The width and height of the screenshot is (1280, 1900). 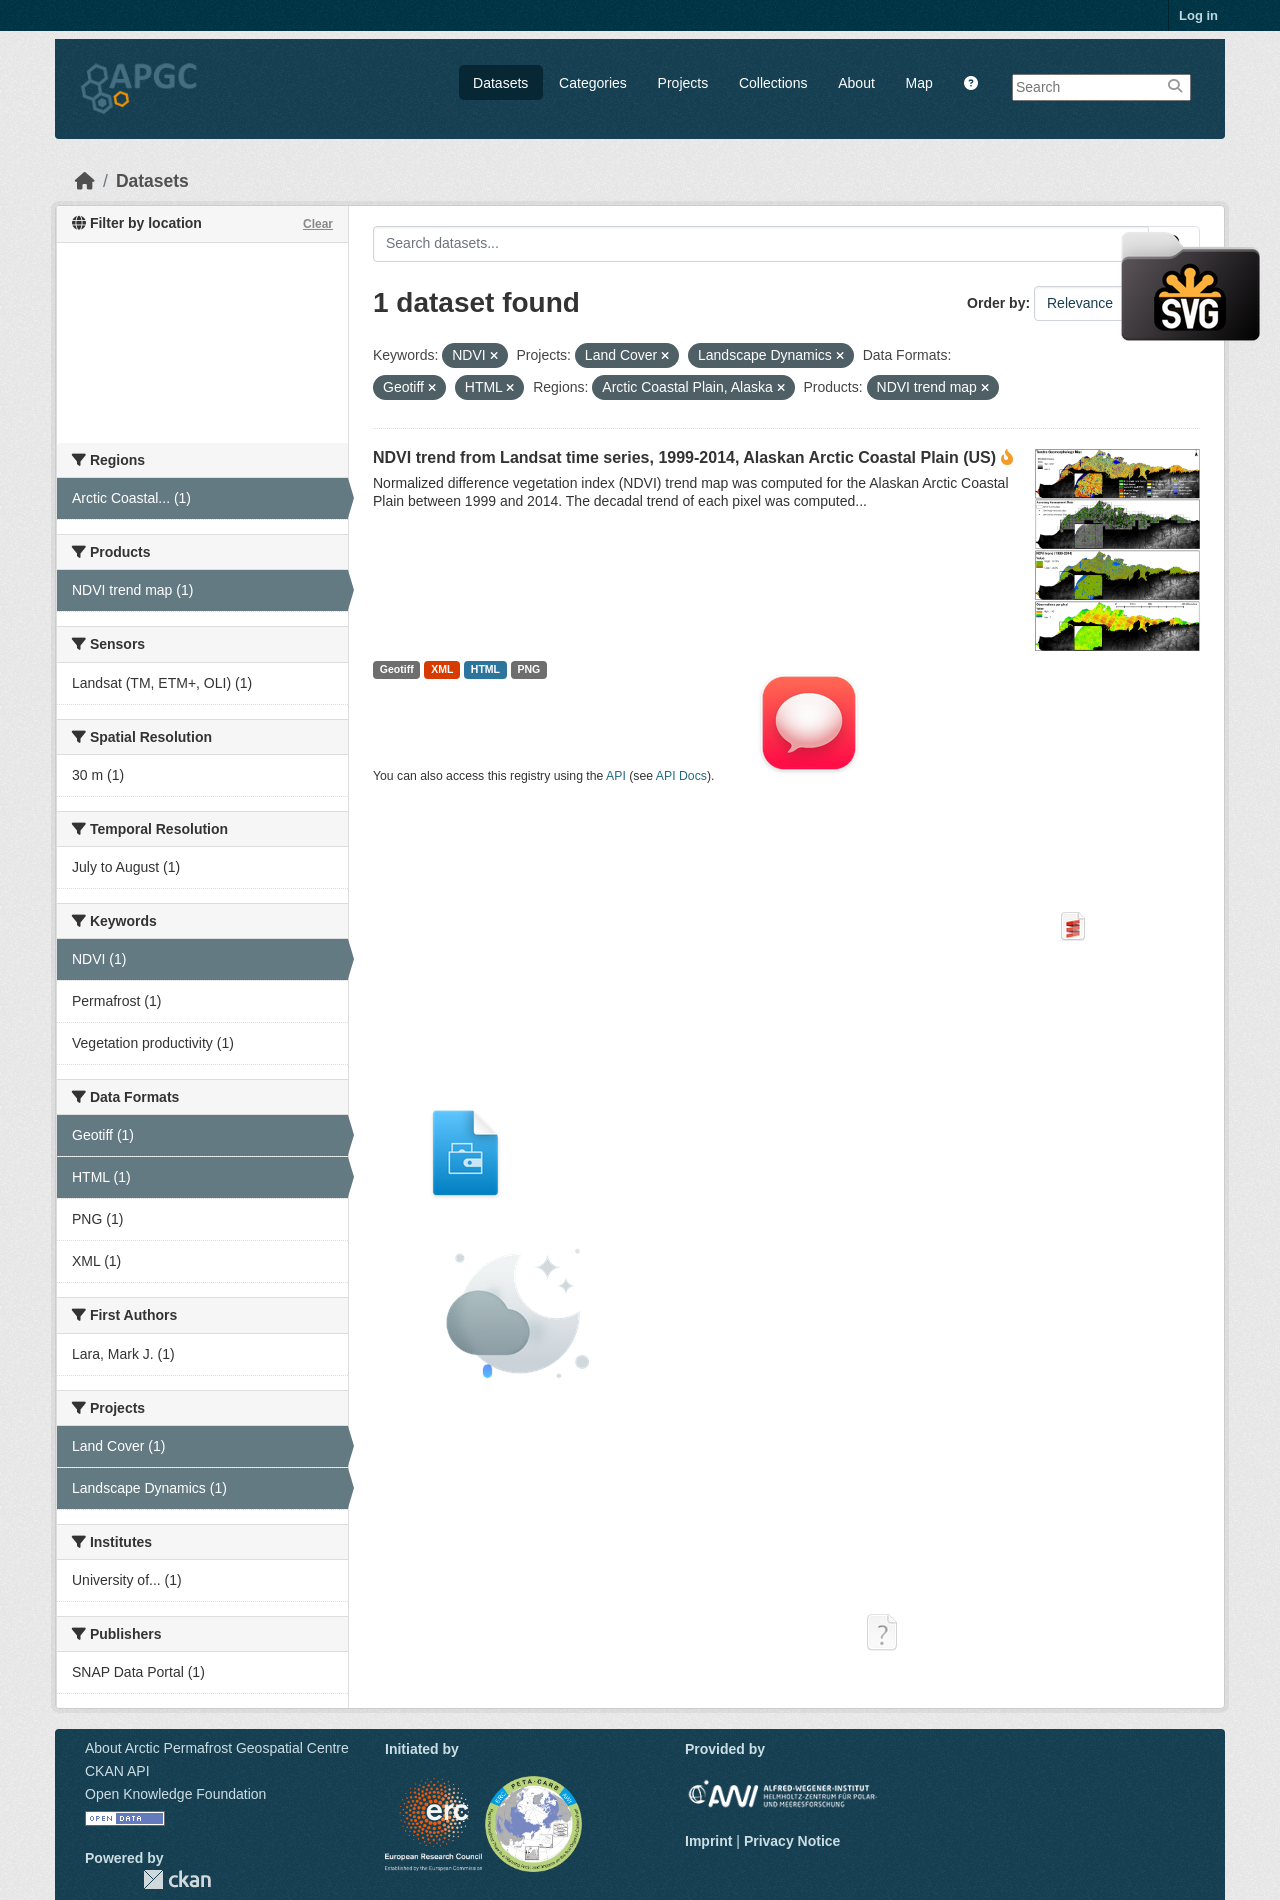 I want to click on apple wallet pass file, so click(x=465, y=1154).